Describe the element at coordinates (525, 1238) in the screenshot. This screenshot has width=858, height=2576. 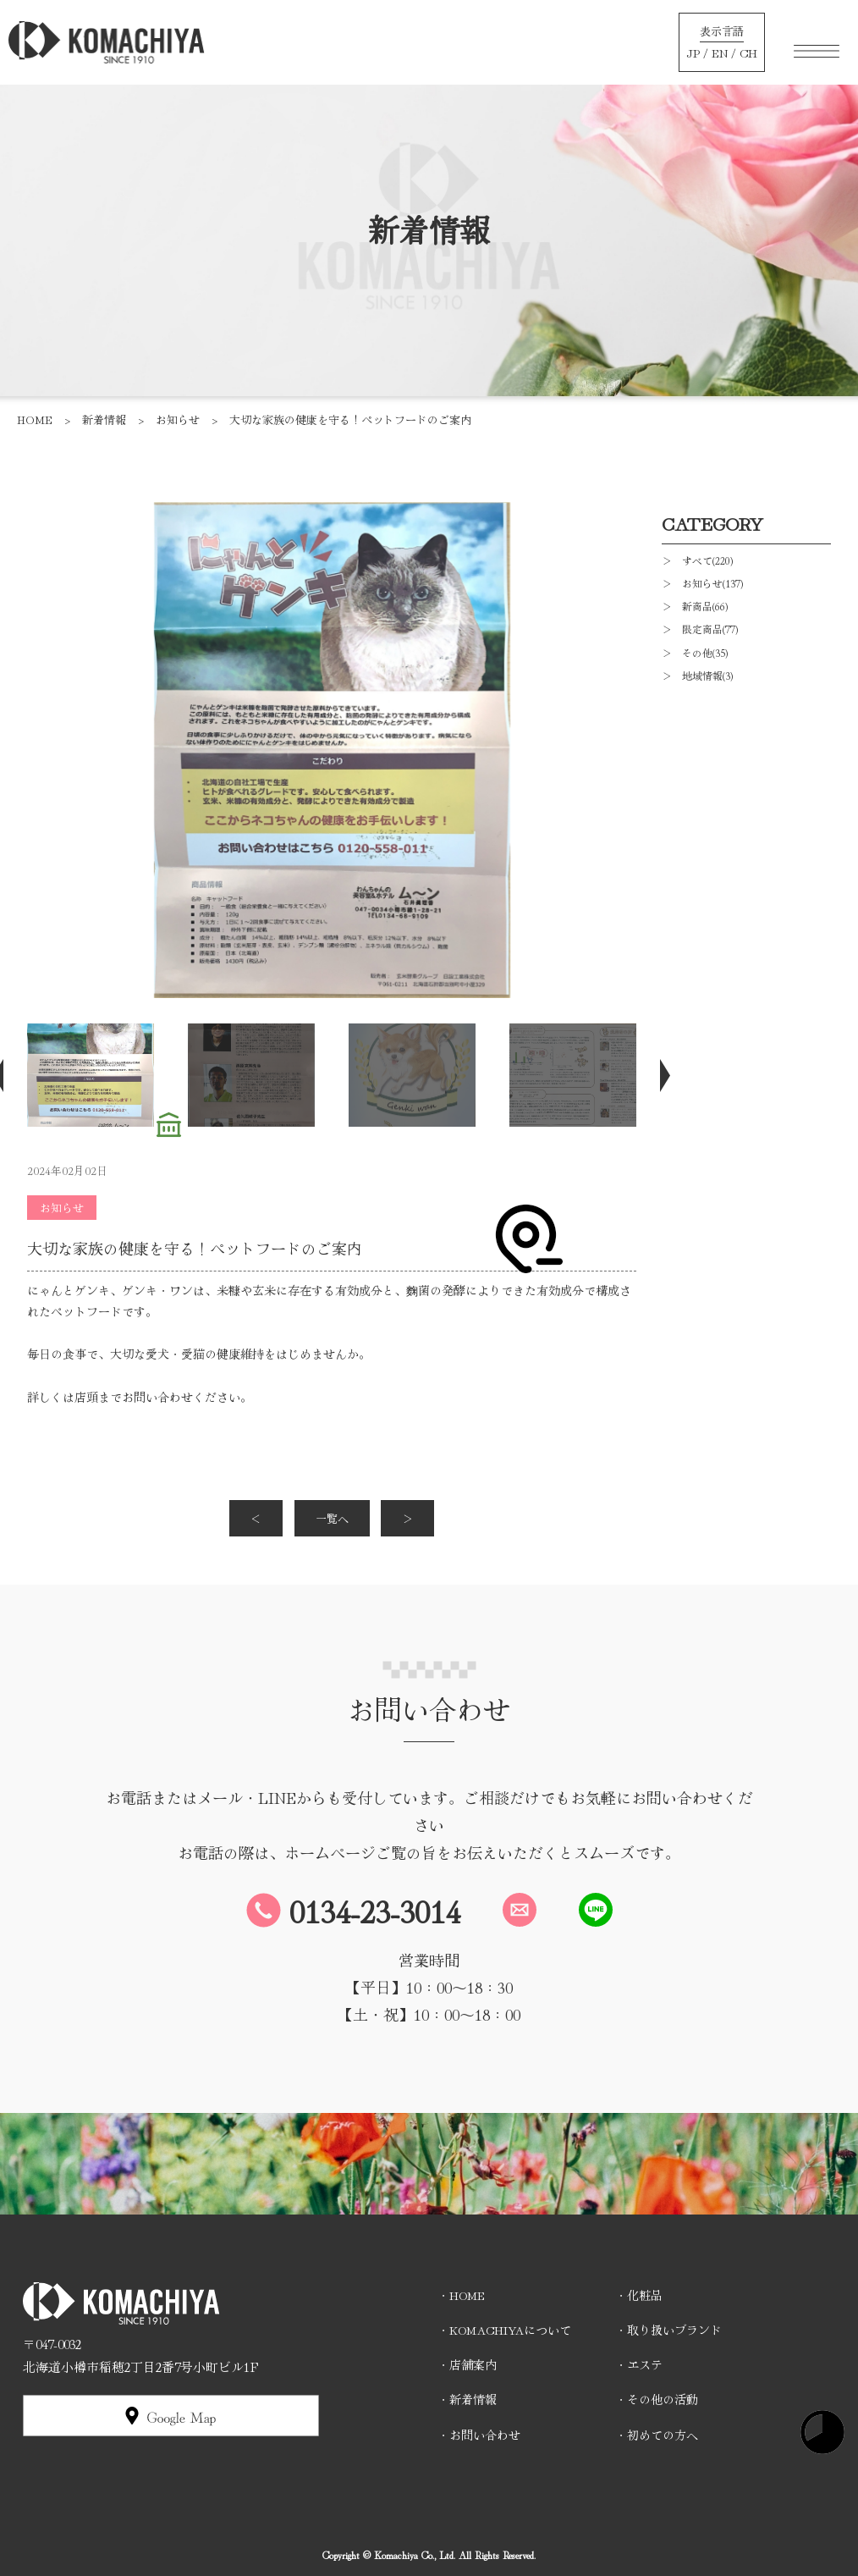
I see `remove a location pin from the map` at that location.